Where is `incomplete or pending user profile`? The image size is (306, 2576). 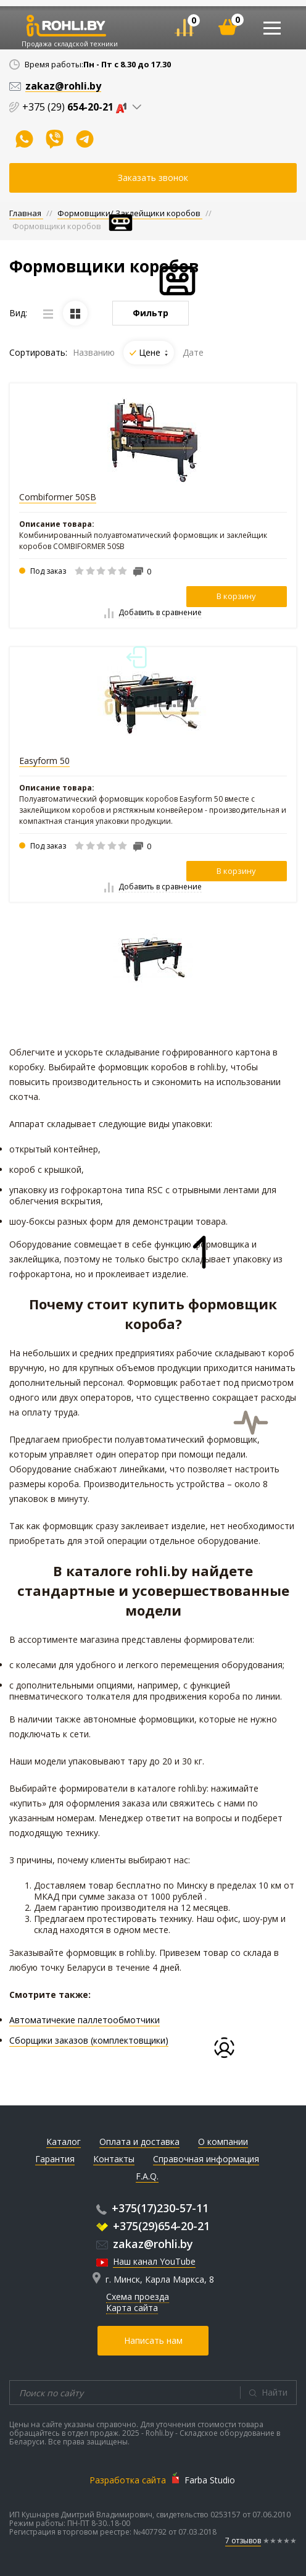
incomplete or pending user profile is located at coordinates (224, 2047).